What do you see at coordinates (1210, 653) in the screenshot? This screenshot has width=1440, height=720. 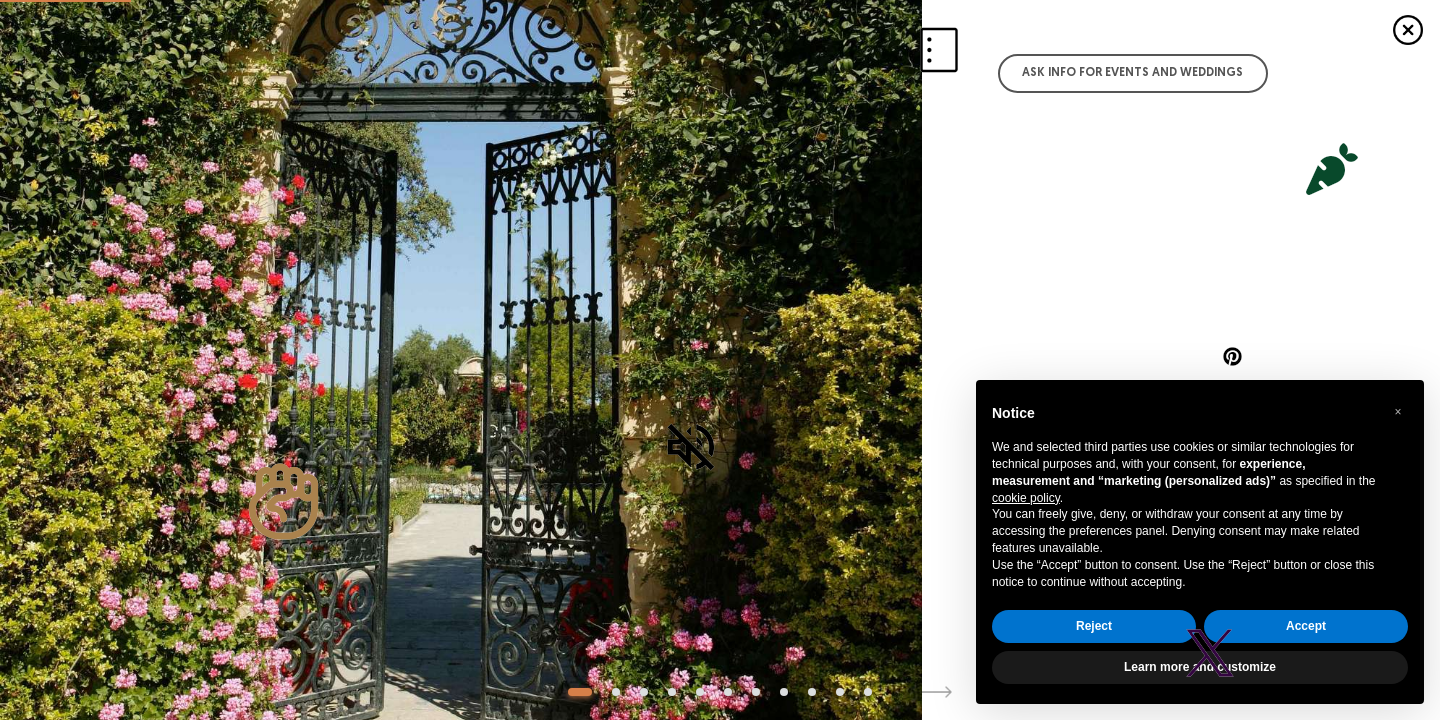 I see `share to X (formerly Twitter)` at bounding box center [1210, 653].